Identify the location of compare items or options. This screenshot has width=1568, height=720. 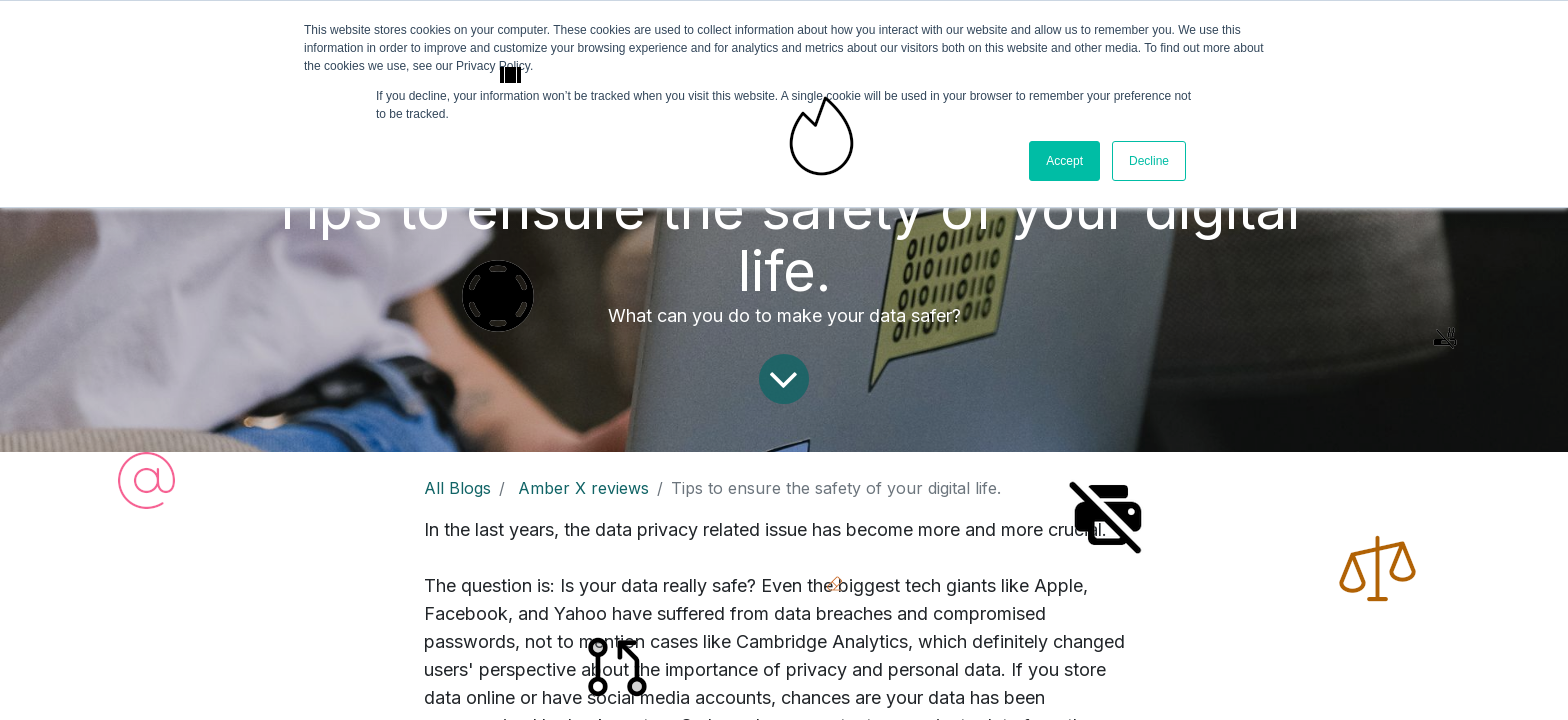
(1377, 568).